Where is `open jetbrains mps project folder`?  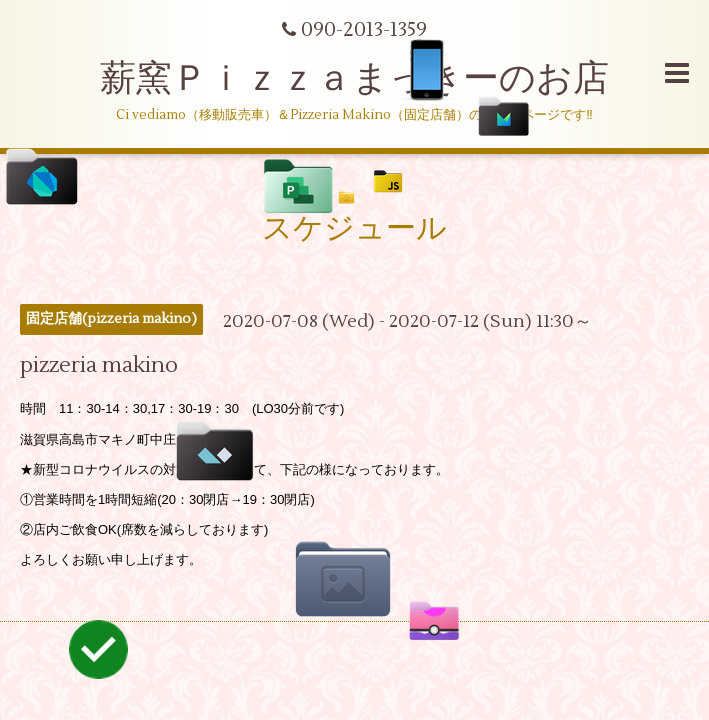 open jetbrains mps project folder is located at coordinates (503, 117).